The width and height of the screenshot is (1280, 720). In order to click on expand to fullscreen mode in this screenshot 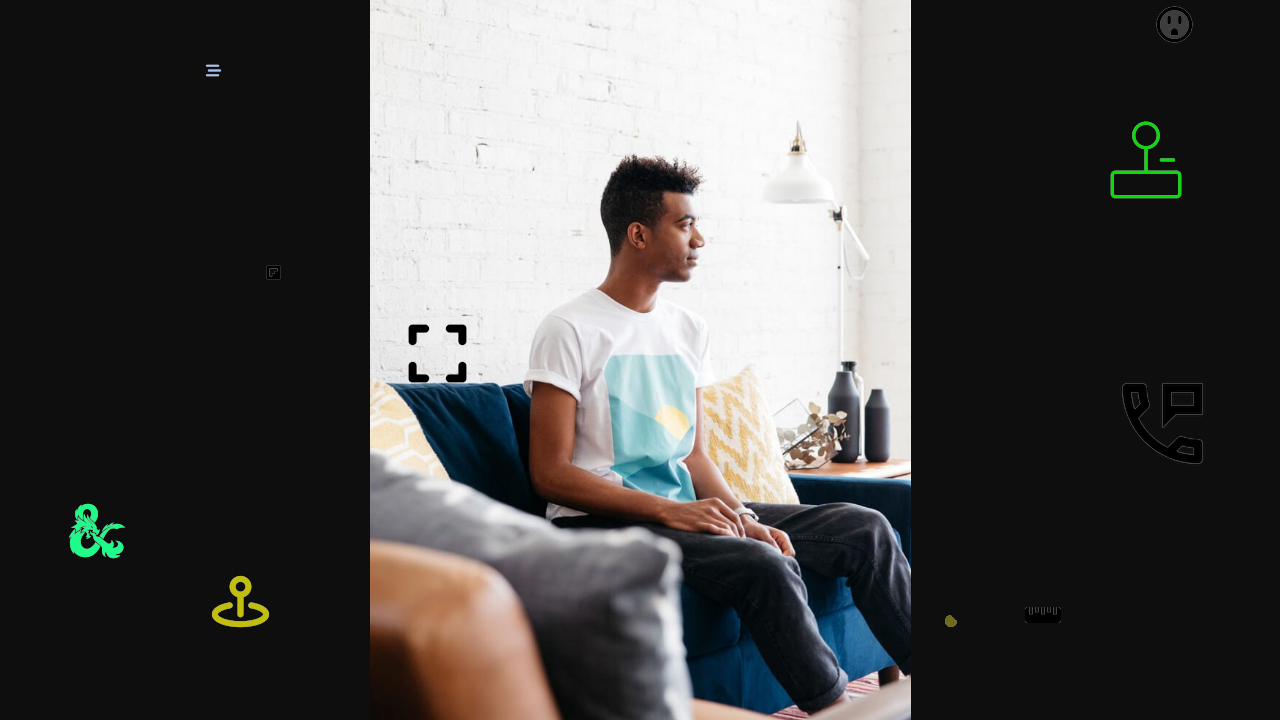, I will do `click(437, 353)`.